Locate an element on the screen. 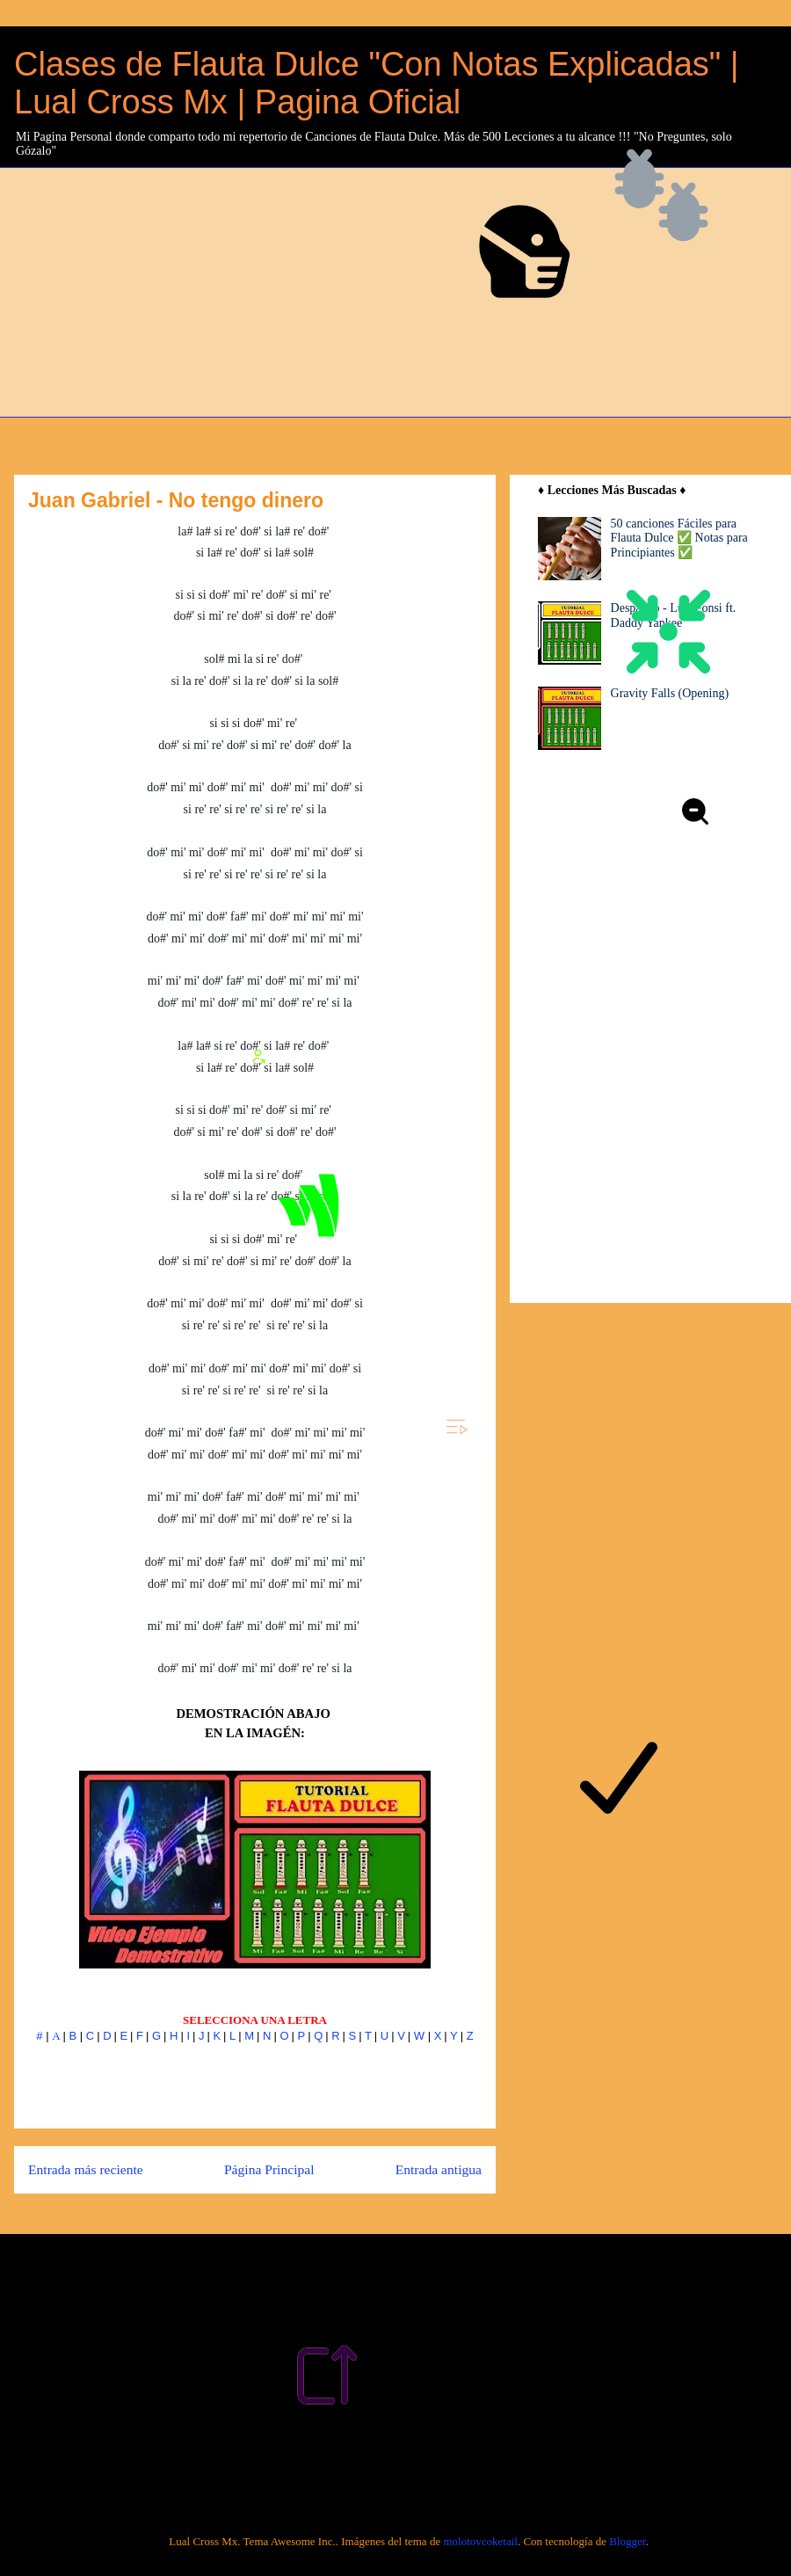 Image resolution: width=791 pixels, height=2576 pixels. indicates face mask required is located at coordinates (526, 251).